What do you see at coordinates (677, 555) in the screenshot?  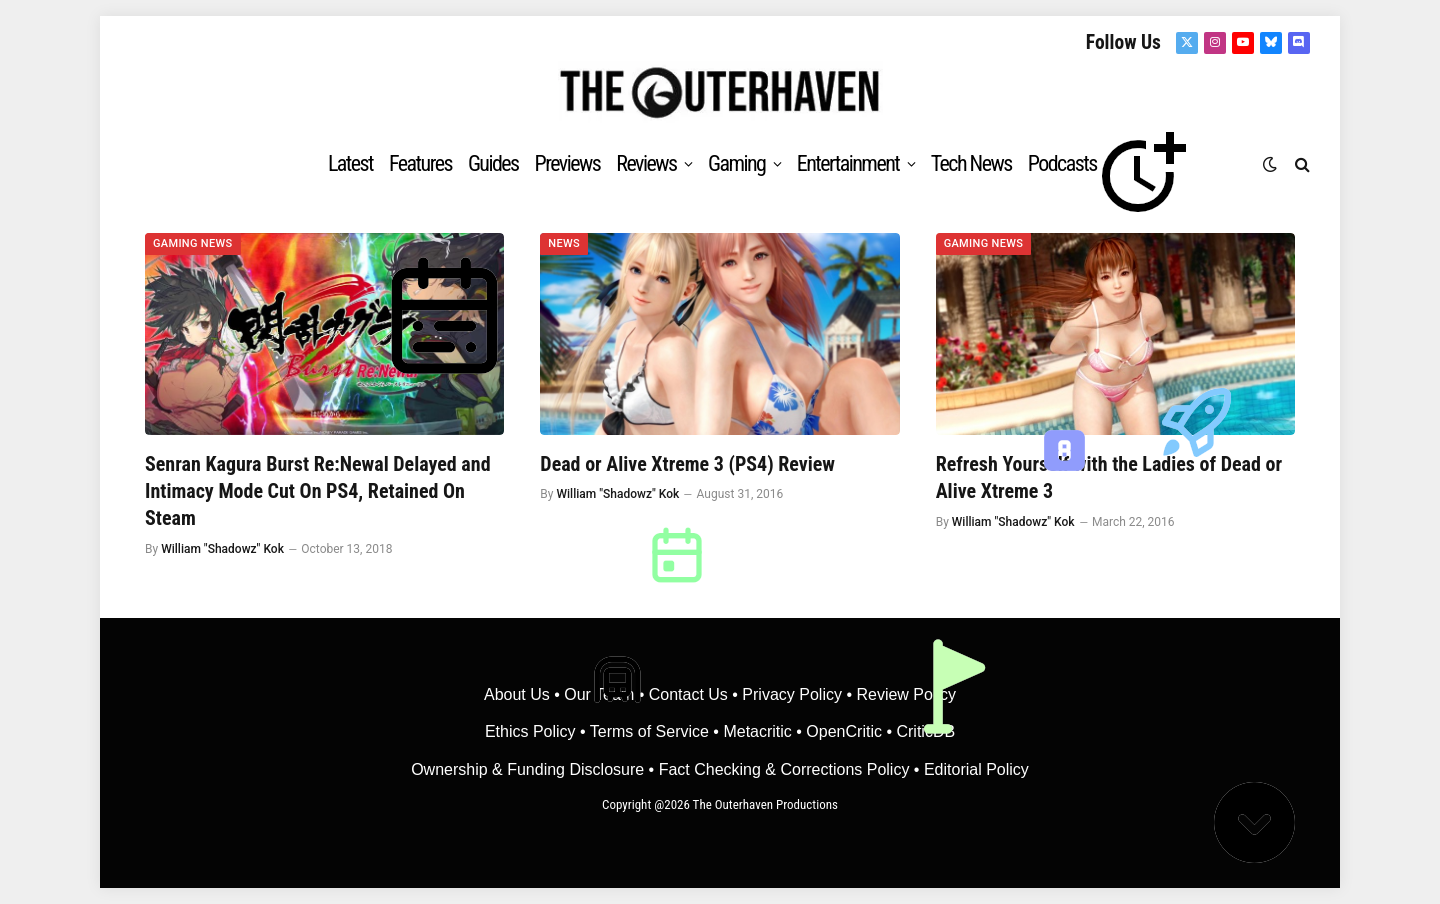 I see `view or add a calendar event` at bounding box center [677, 555].